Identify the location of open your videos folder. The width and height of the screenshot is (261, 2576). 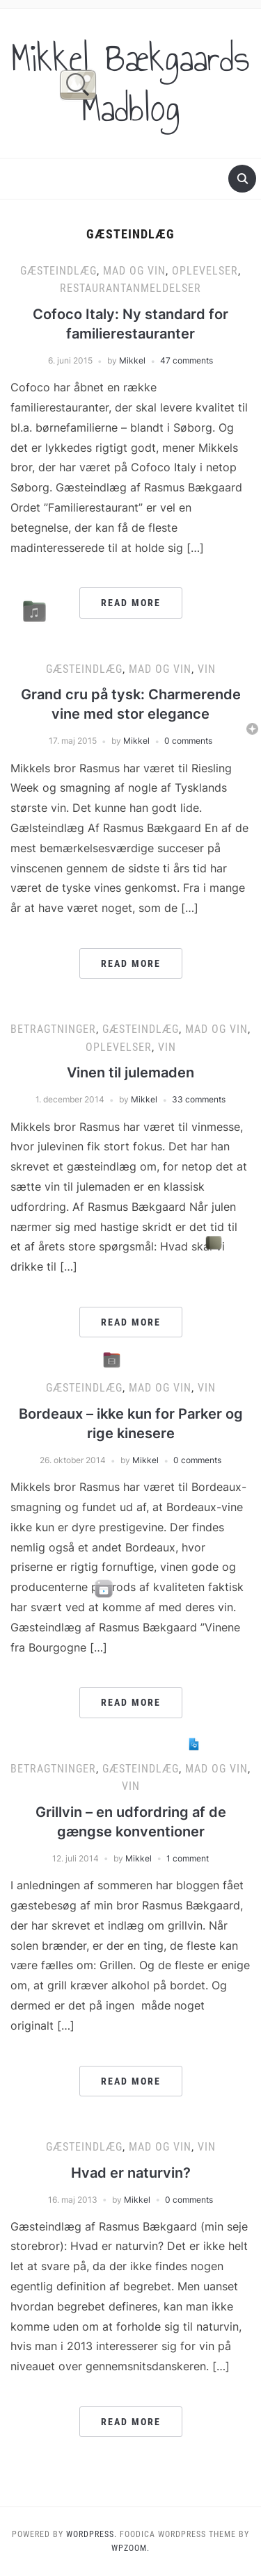
(111, 1360).